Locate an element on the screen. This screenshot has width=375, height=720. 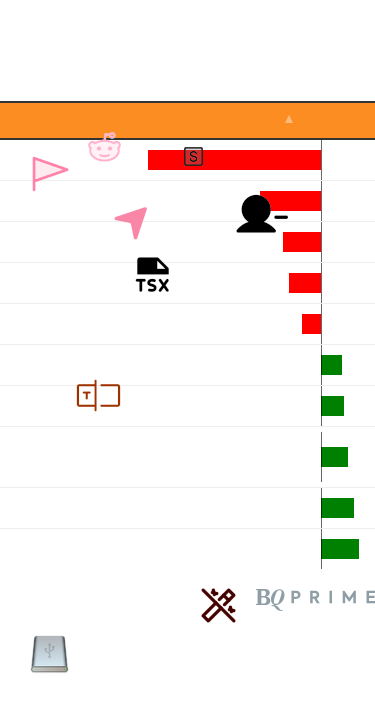
remove a user or contact is located at coordinates (260, 215).